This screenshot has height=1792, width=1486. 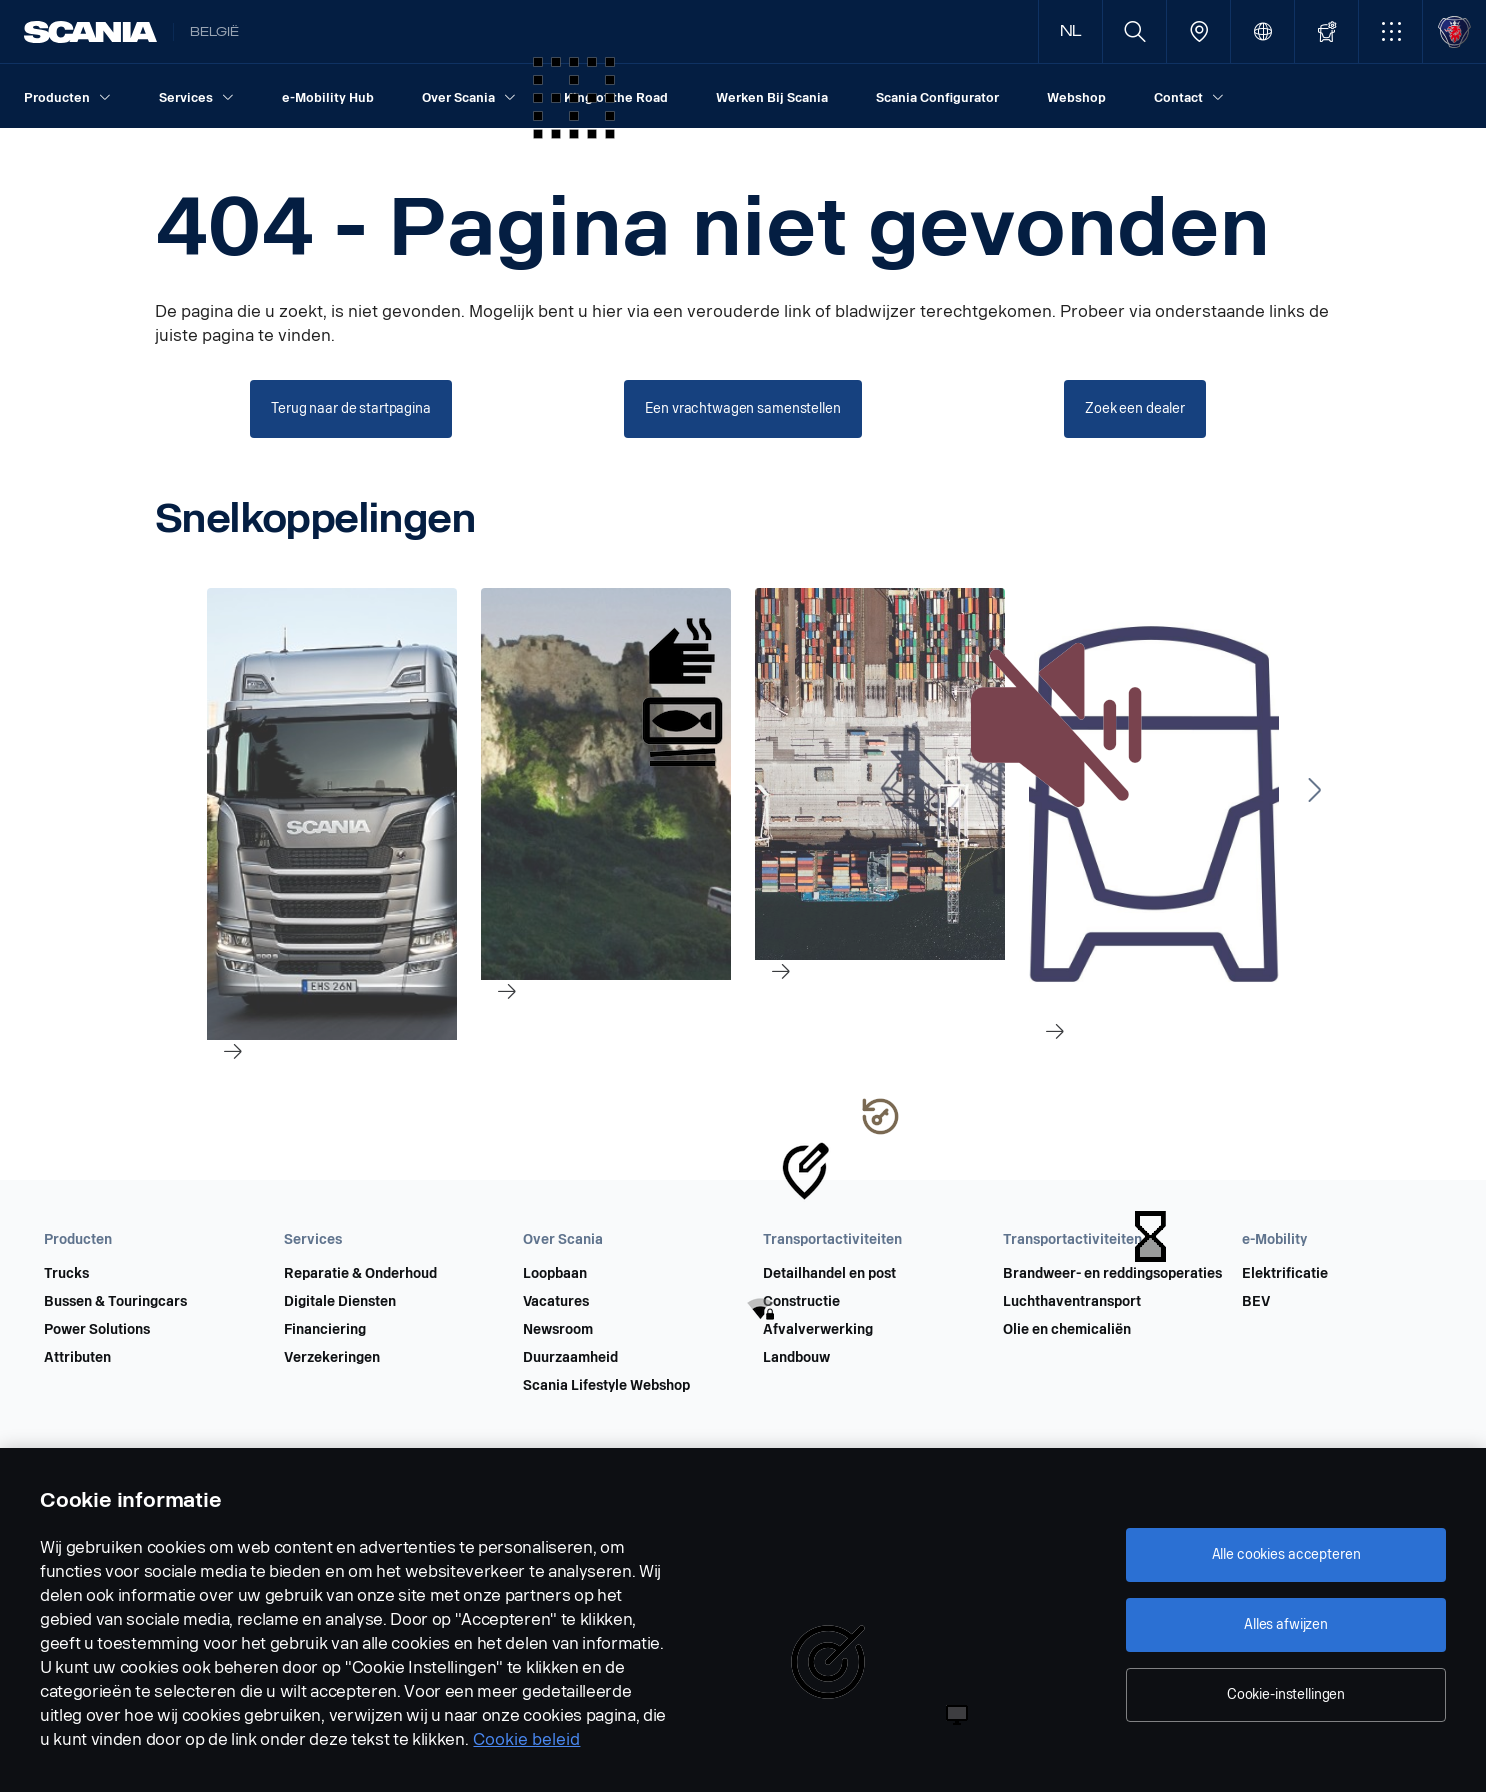 What do you see at coordinates (760, 1308) in the screenshot?
I see `connected to a secured wifi network with weak signal` at bounding box center [760, 1308].